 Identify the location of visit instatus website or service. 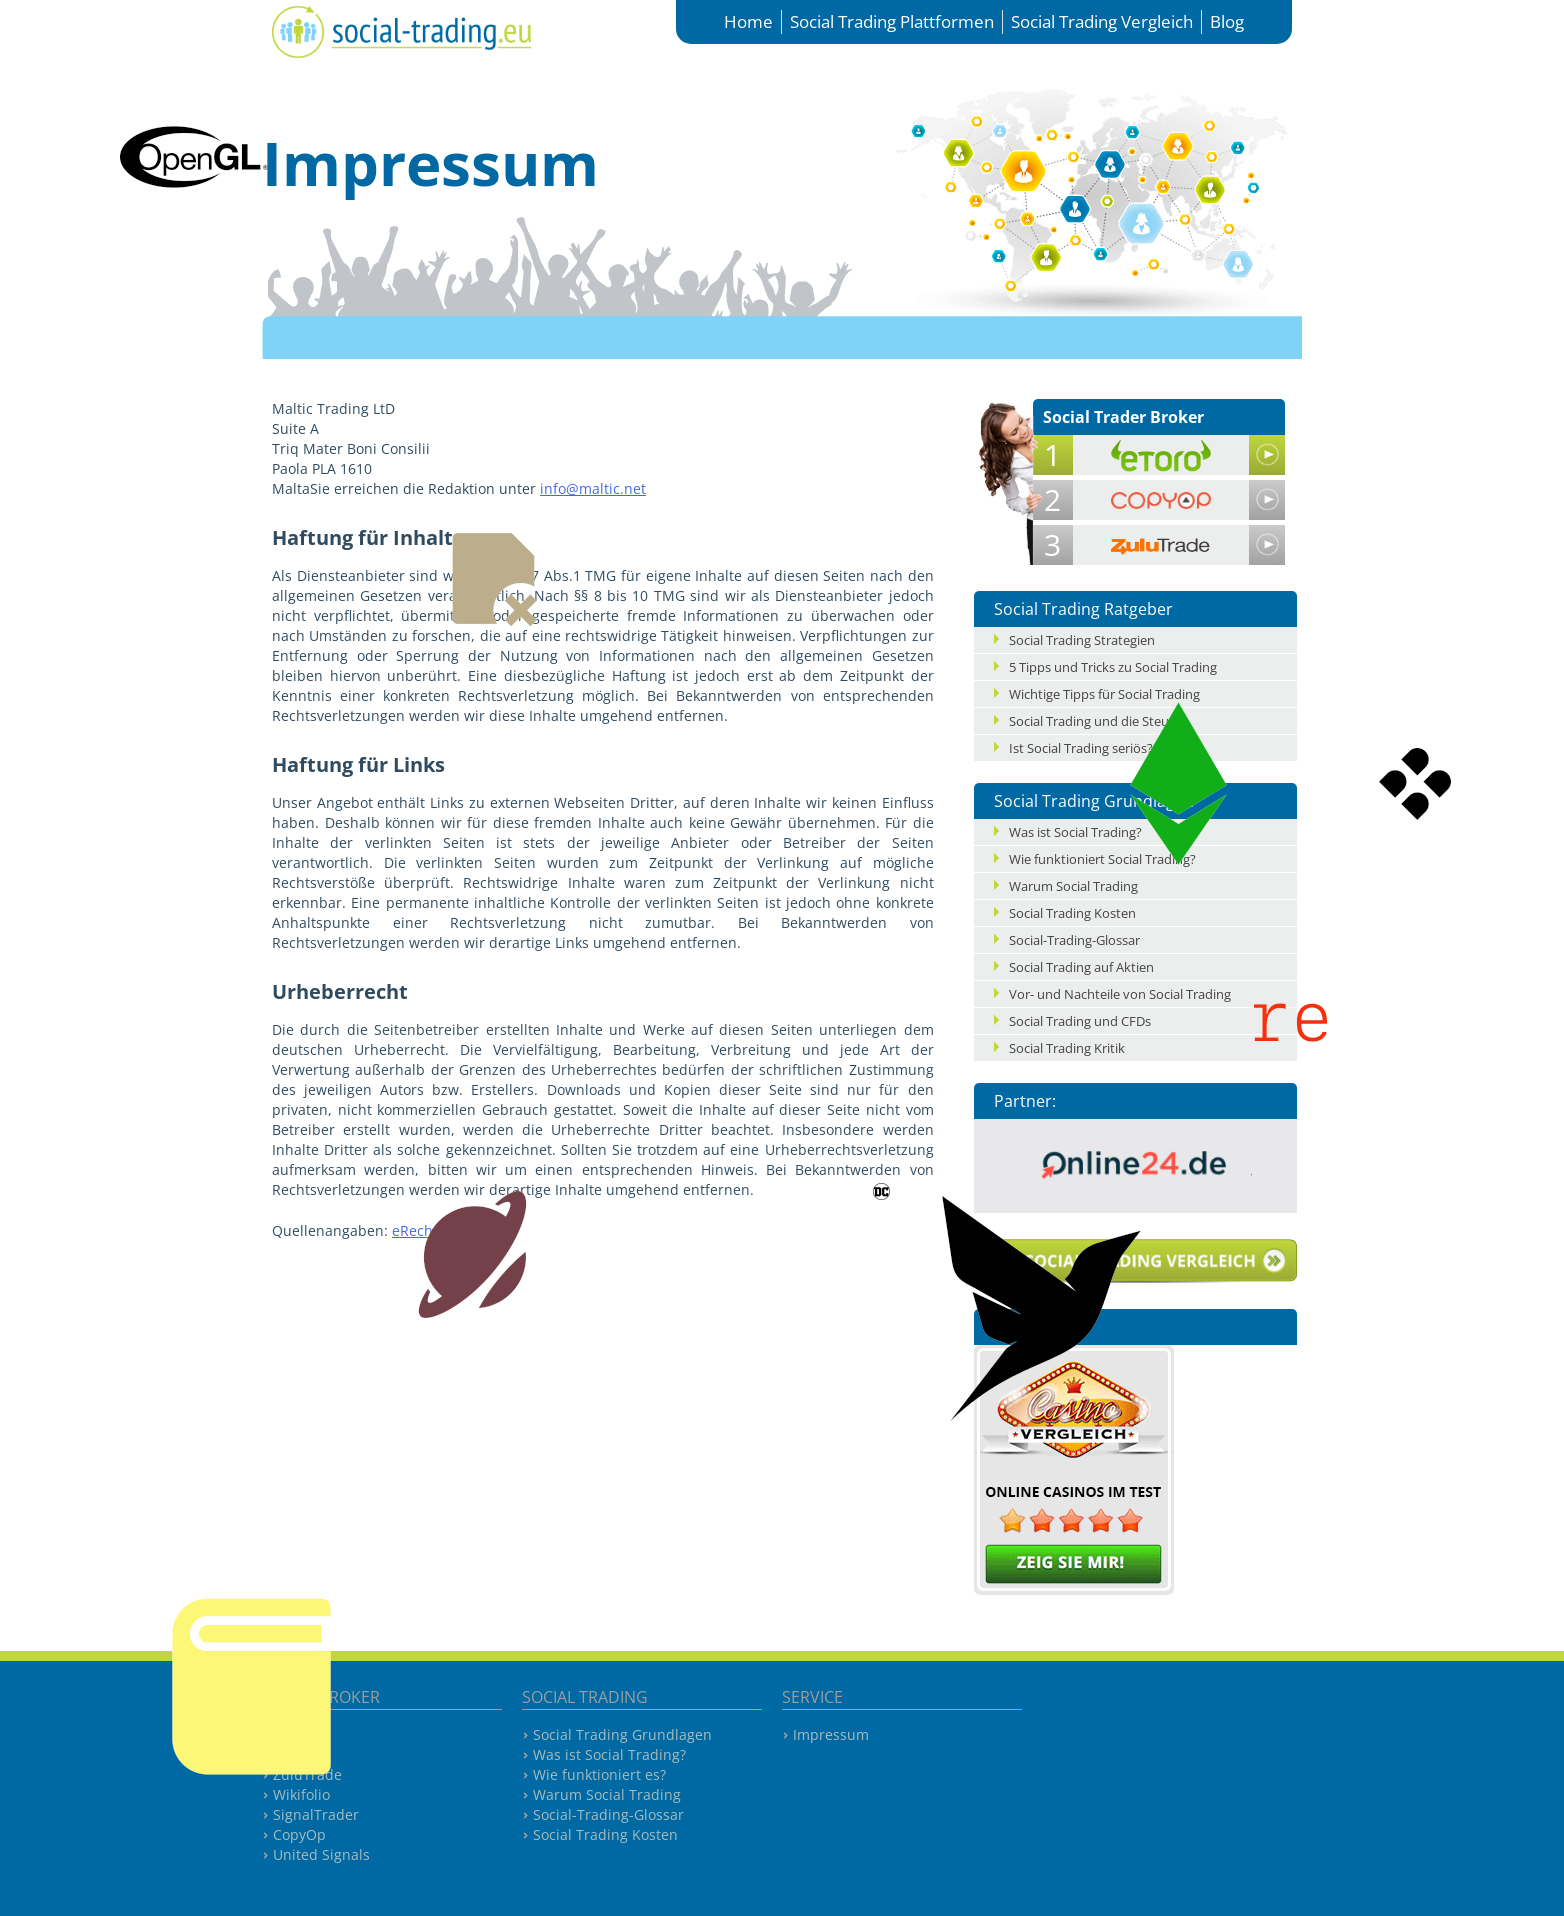
(472, 1254).